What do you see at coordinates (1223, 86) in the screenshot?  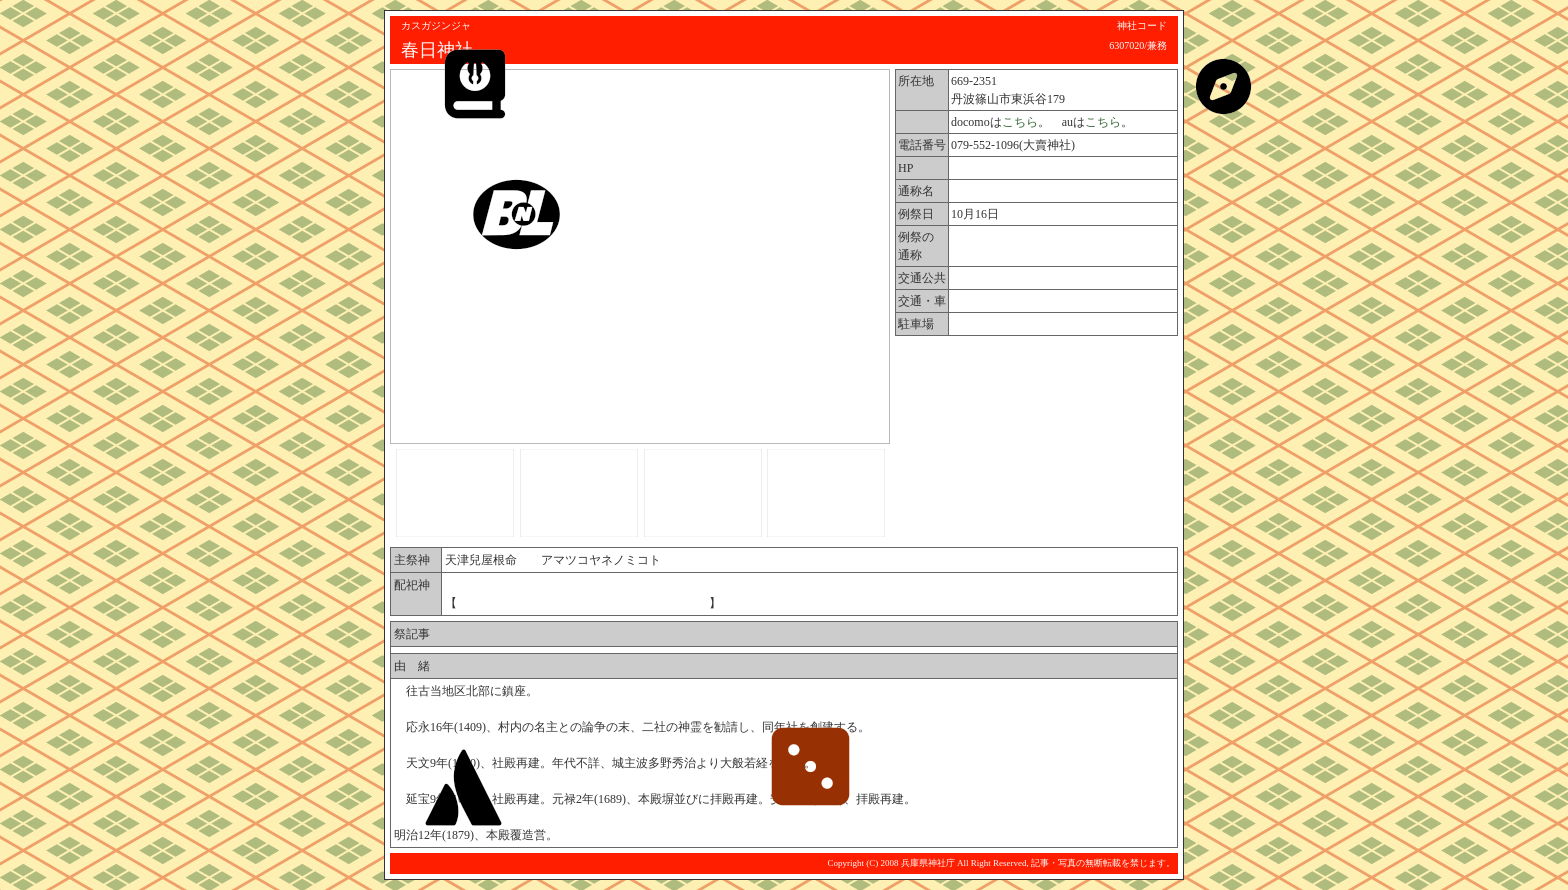 I see `access navigation or direction features` at bounding box center [1223, 86].